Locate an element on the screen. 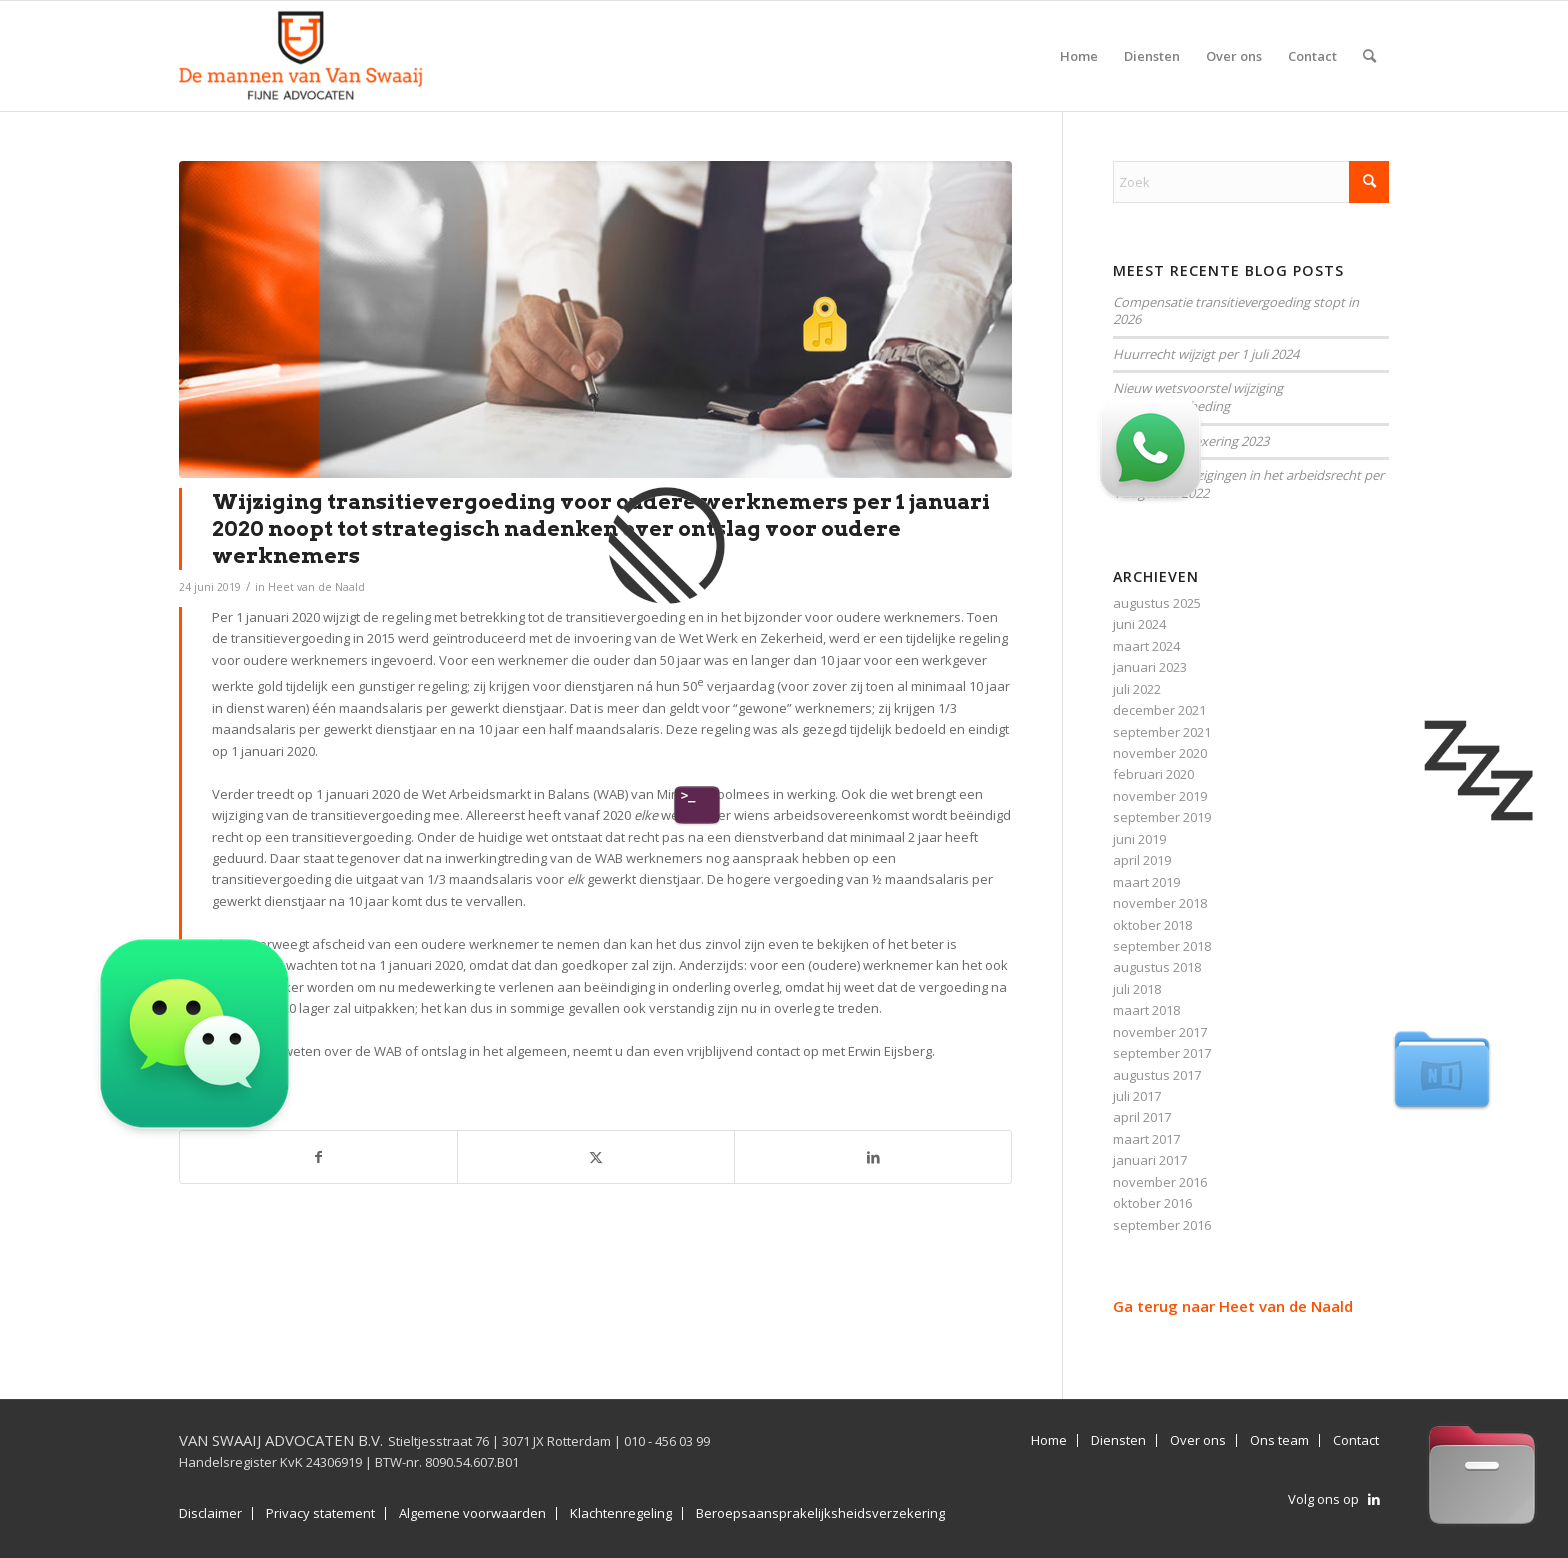 The image size is (1568, 1558). indicates disk is in standby/sleep mode is located at coordinates (1474, 770).